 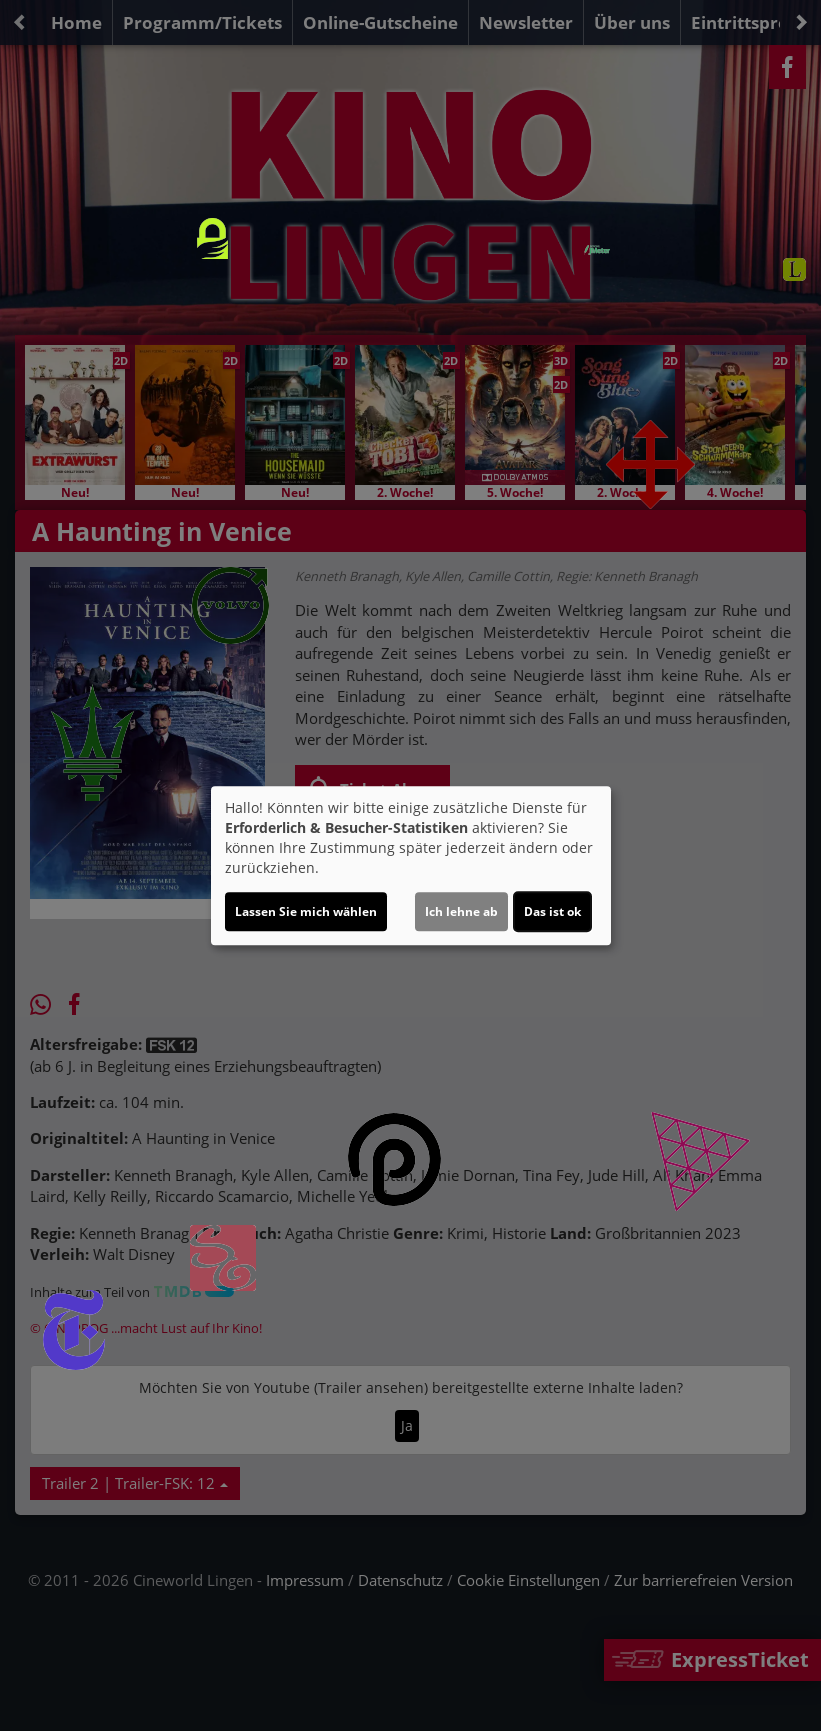 I want to click on maserati brand logo, so click(x=92, y=742).